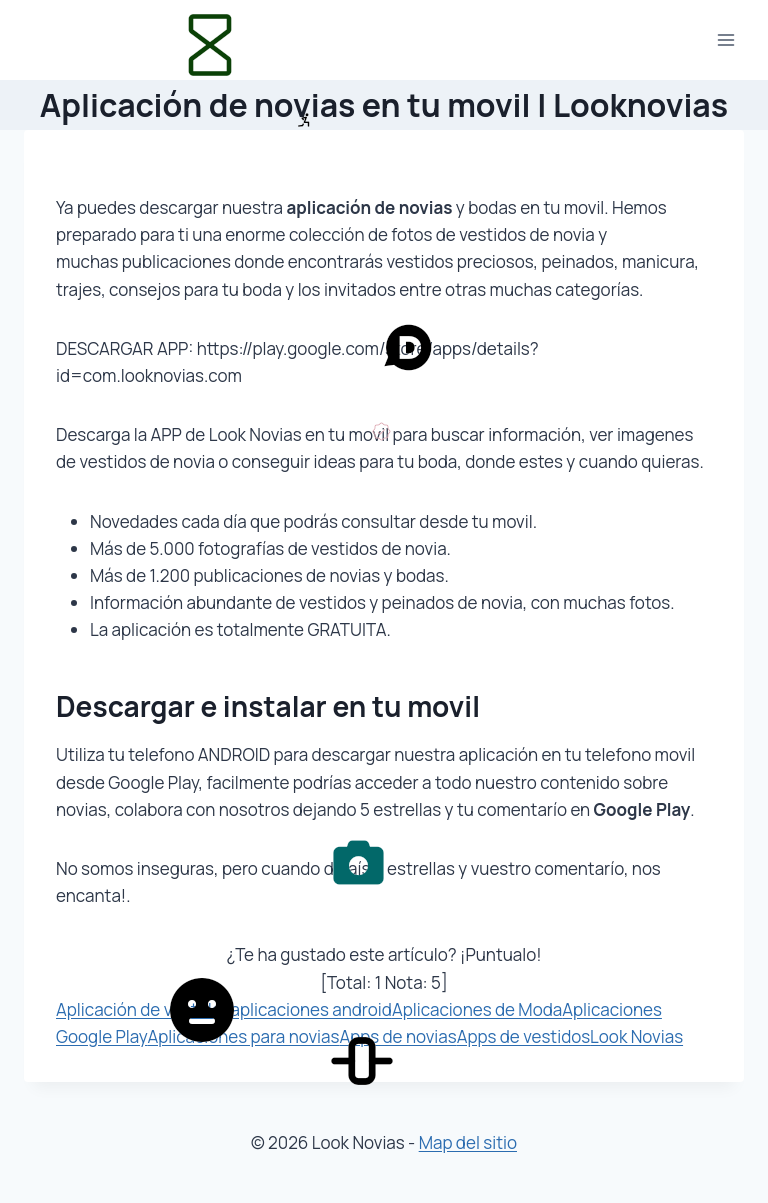 The width and height of the screenshot is (768, 1203). Describe the element at coordinates (408, 347) in the screenshot. I see `disqus commenting platform logo` at that location.